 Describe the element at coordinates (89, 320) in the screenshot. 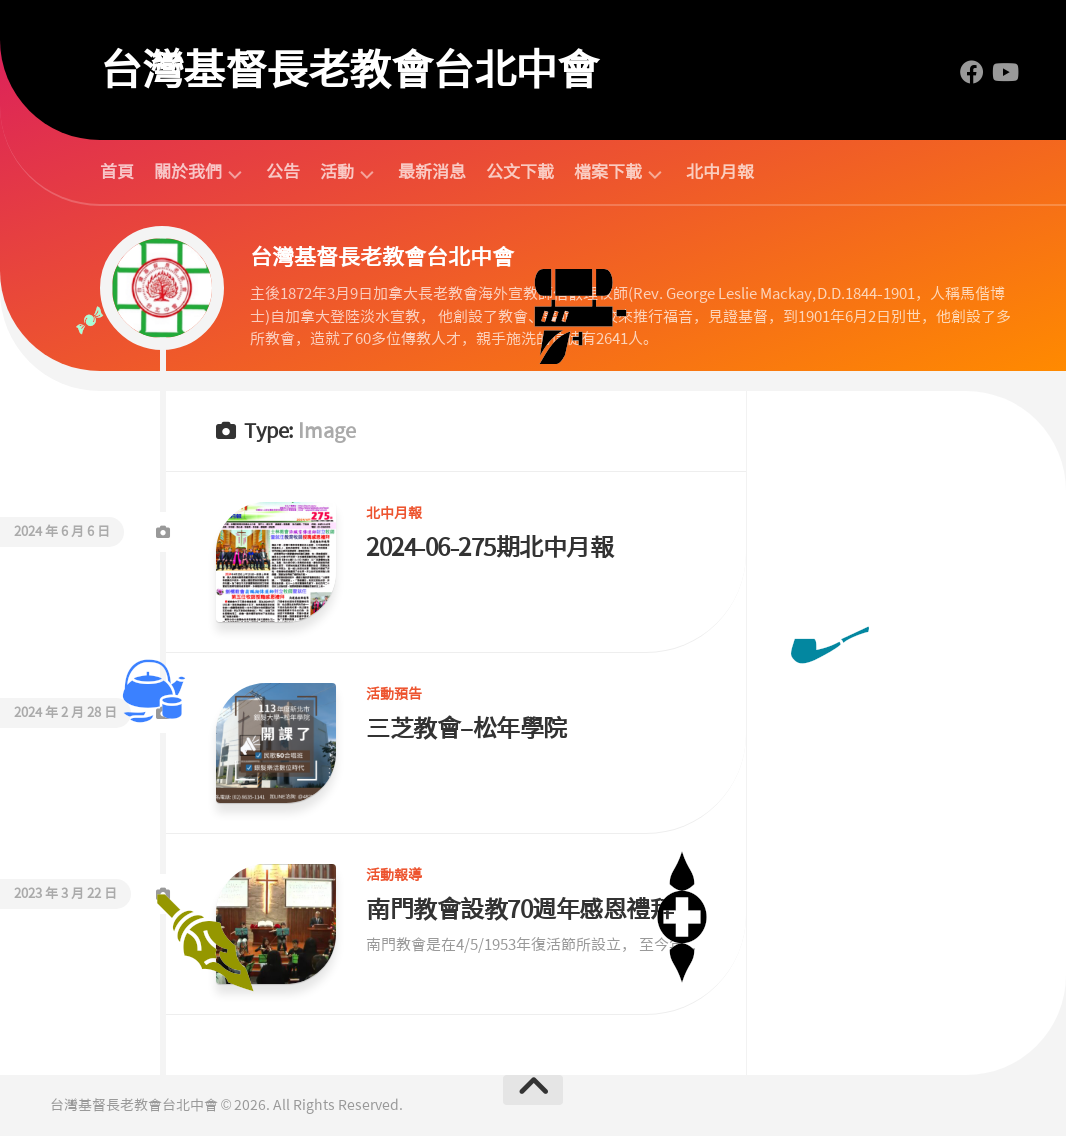

I see `collect a candy or sweet reward in-game` at that location.